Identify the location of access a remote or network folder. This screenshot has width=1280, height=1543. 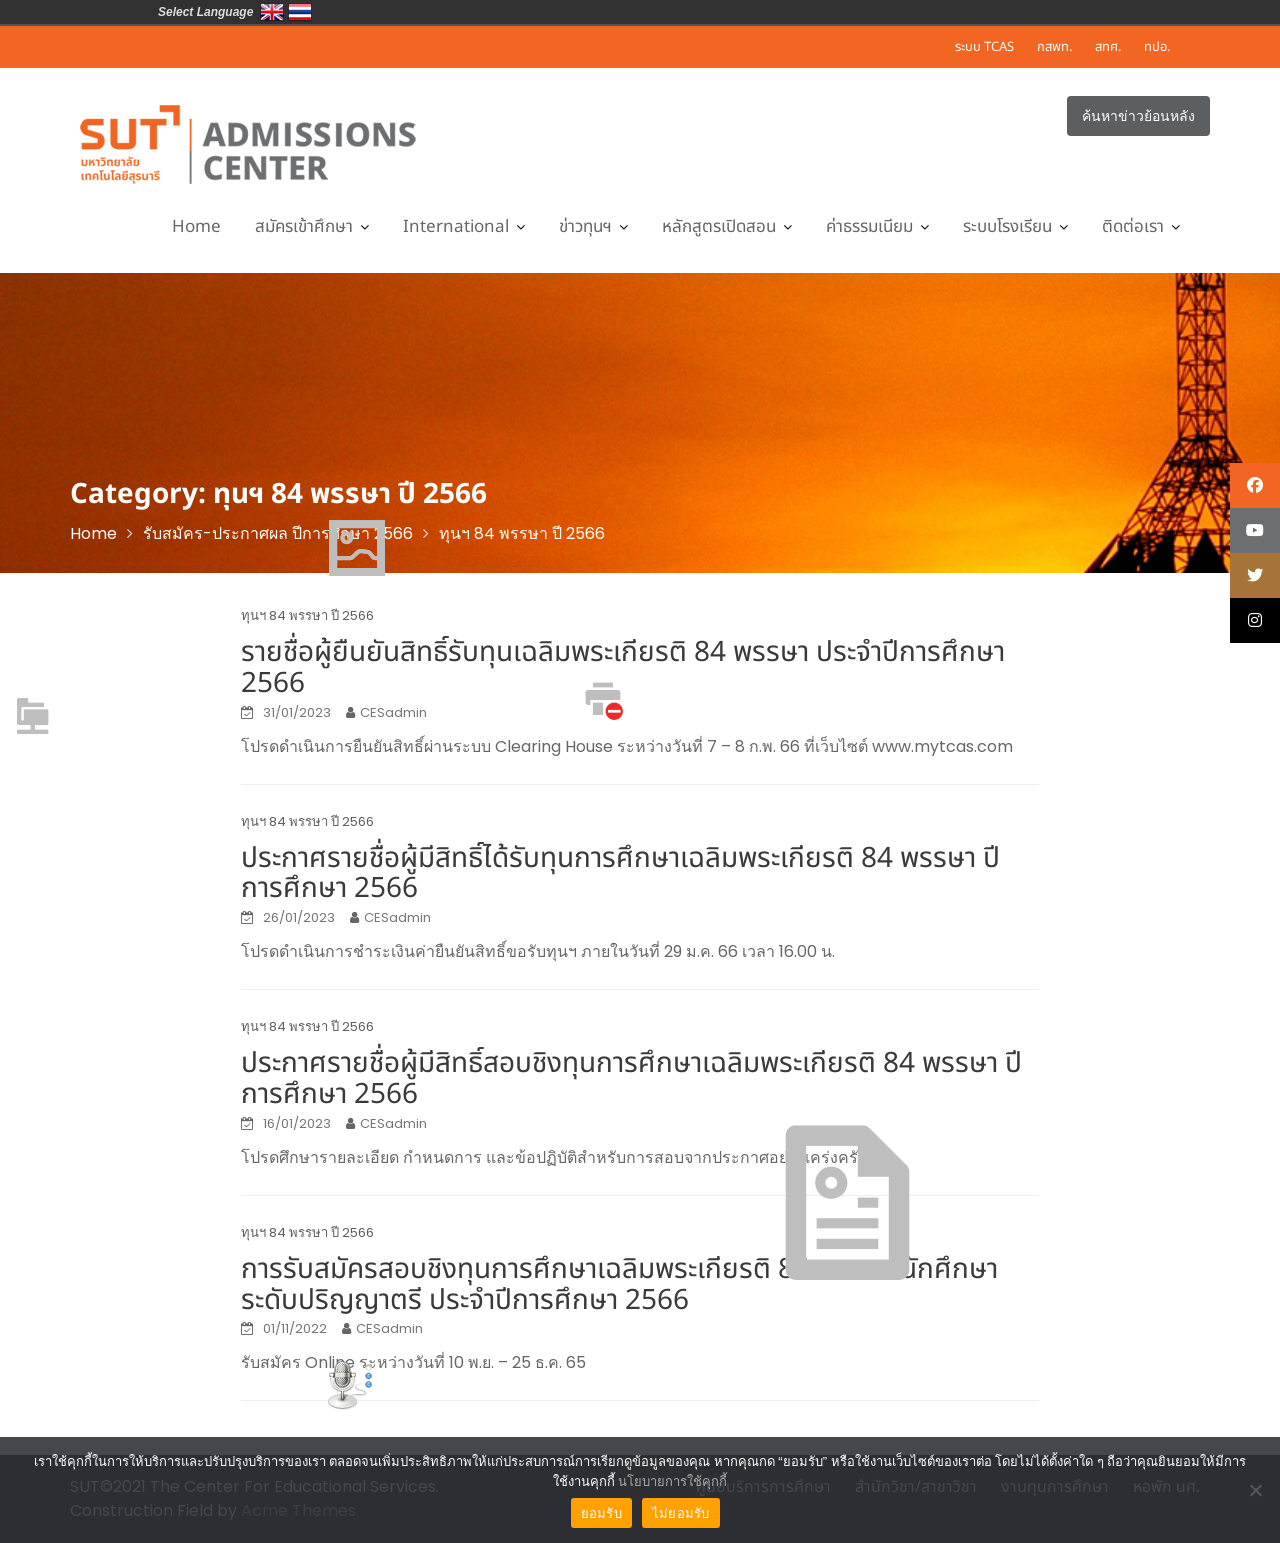
(35, 716).